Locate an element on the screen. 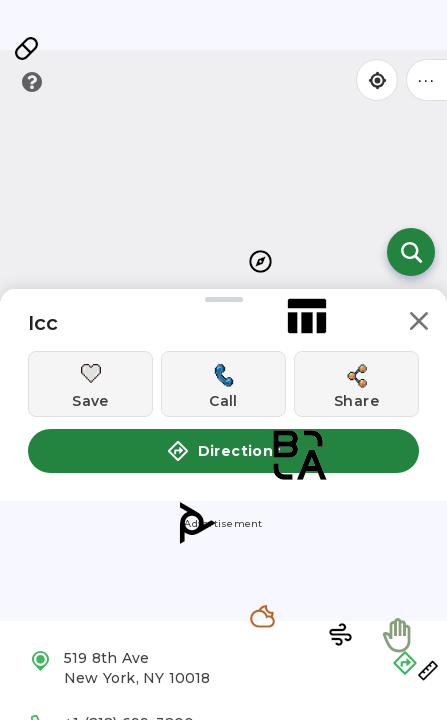  insert a table into a document is located at coordinates (307, 316).